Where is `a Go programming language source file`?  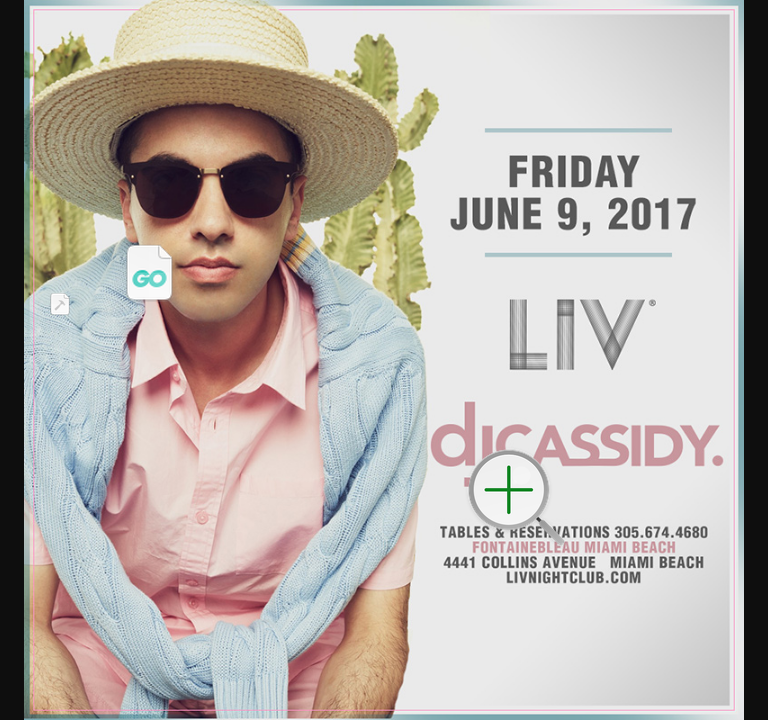 a Go programming language source file is located at coordinates (149, 272).